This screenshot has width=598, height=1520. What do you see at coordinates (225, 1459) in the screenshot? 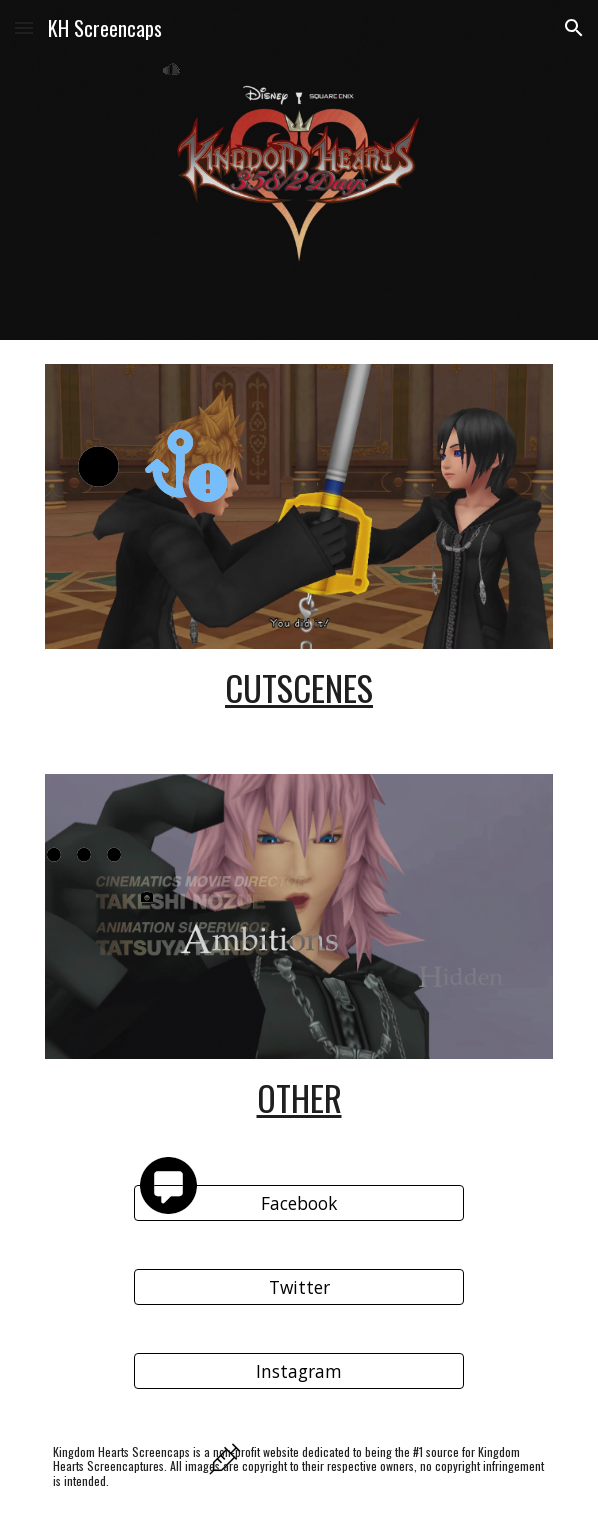
I see `access medical or health information` at bounding box center [225, 1459].